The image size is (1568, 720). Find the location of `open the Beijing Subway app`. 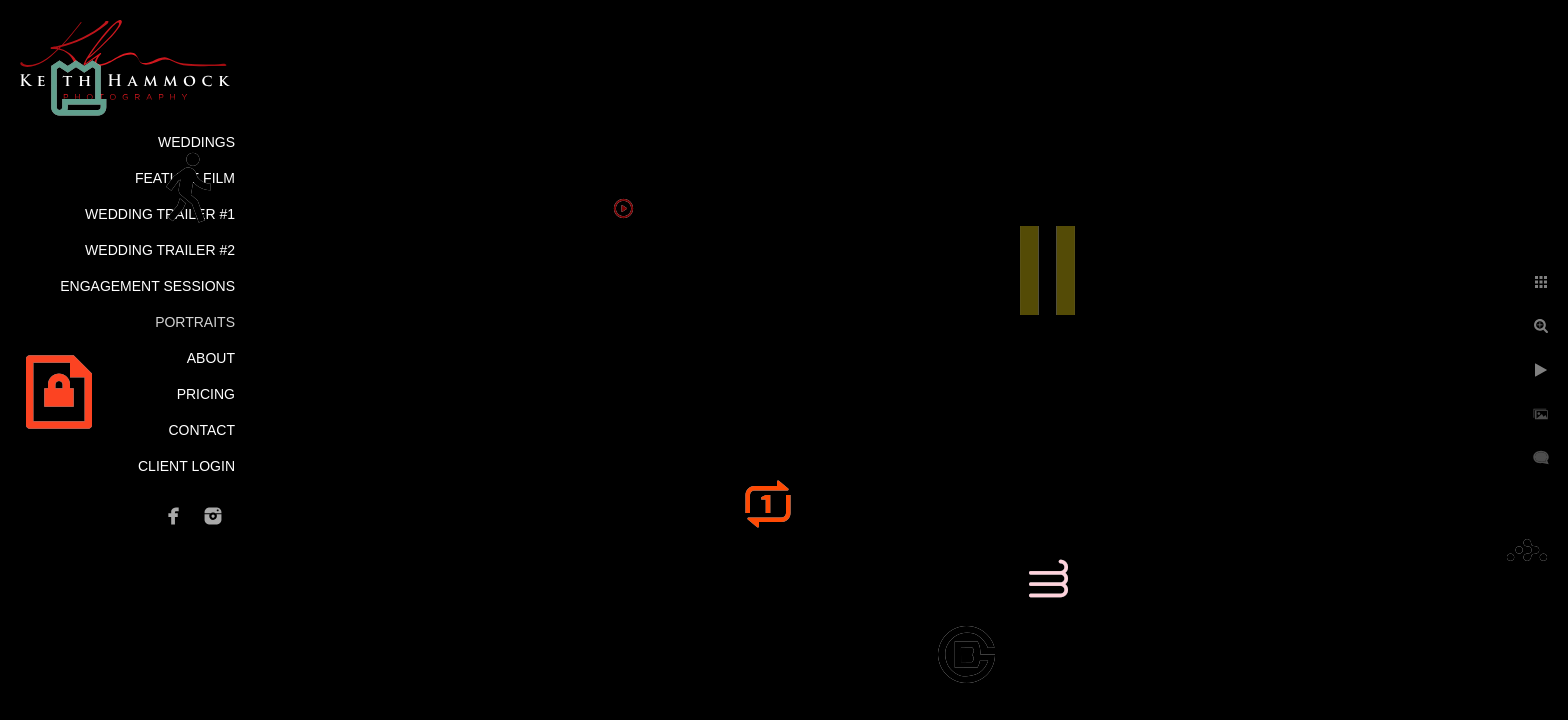

open the Beijing Subway app is located at coordinates (966, 654).